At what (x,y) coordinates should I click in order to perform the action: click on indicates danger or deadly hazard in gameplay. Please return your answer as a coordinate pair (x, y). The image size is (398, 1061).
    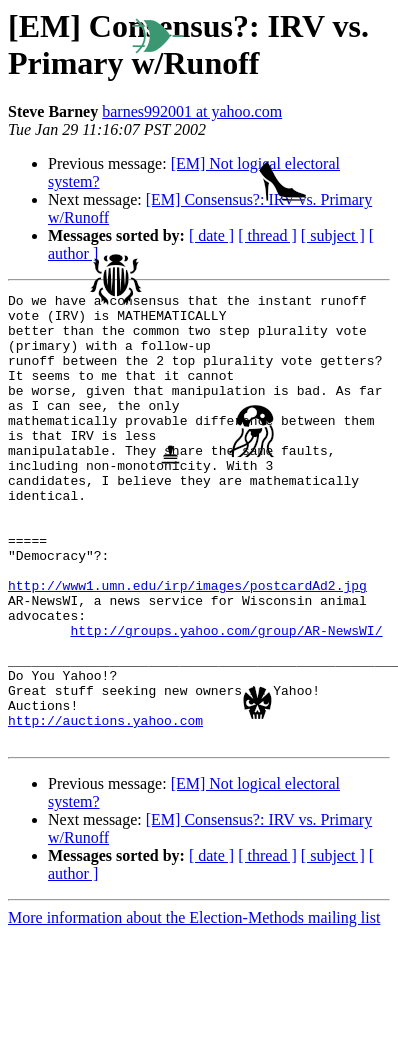
    Looking at the image, I should click on (257, 702).